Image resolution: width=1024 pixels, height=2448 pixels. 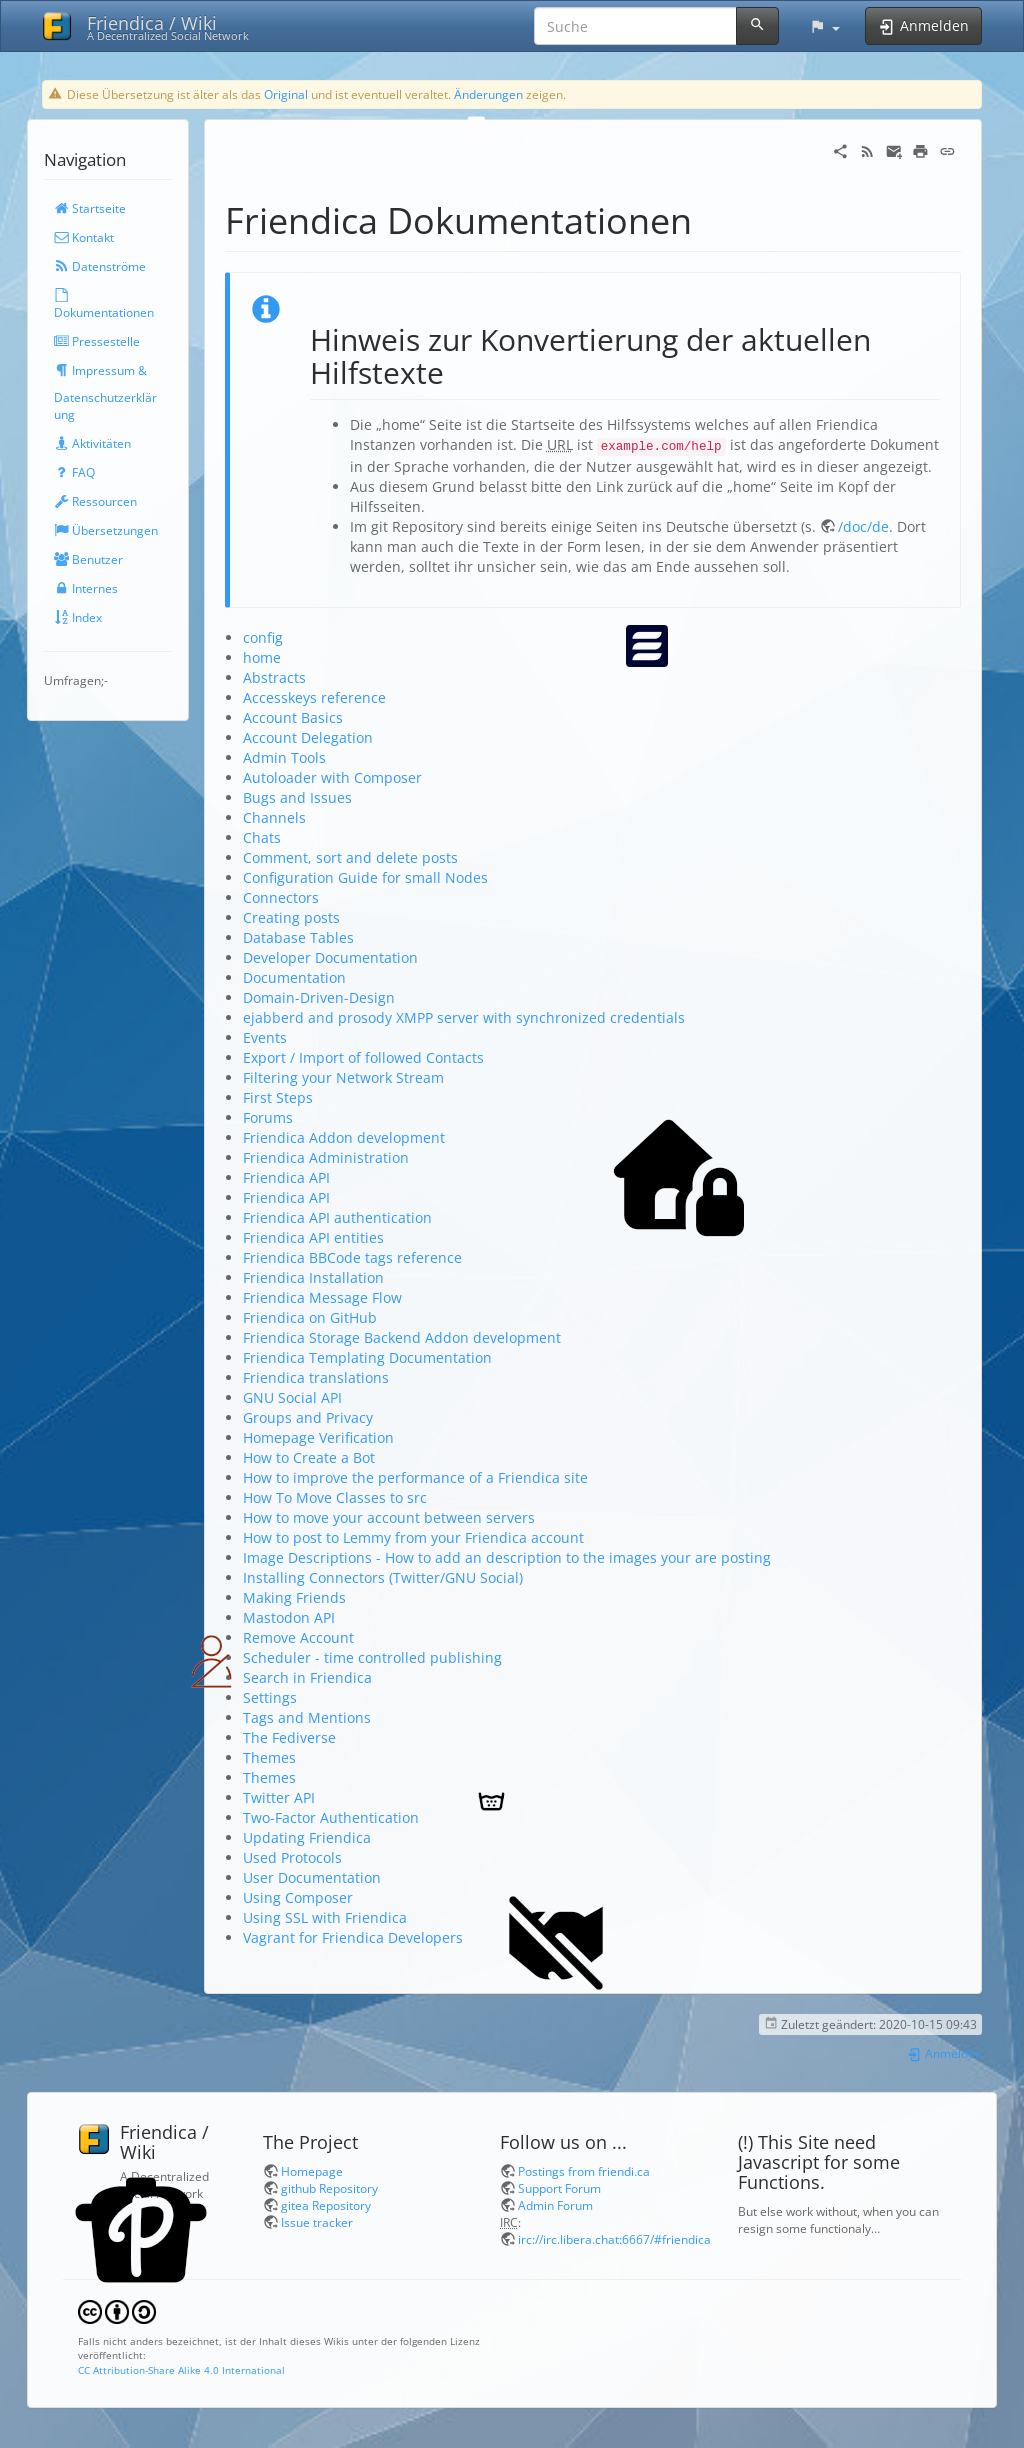 I want to click on open the palfed app or service, so click(x=141, y=2230).